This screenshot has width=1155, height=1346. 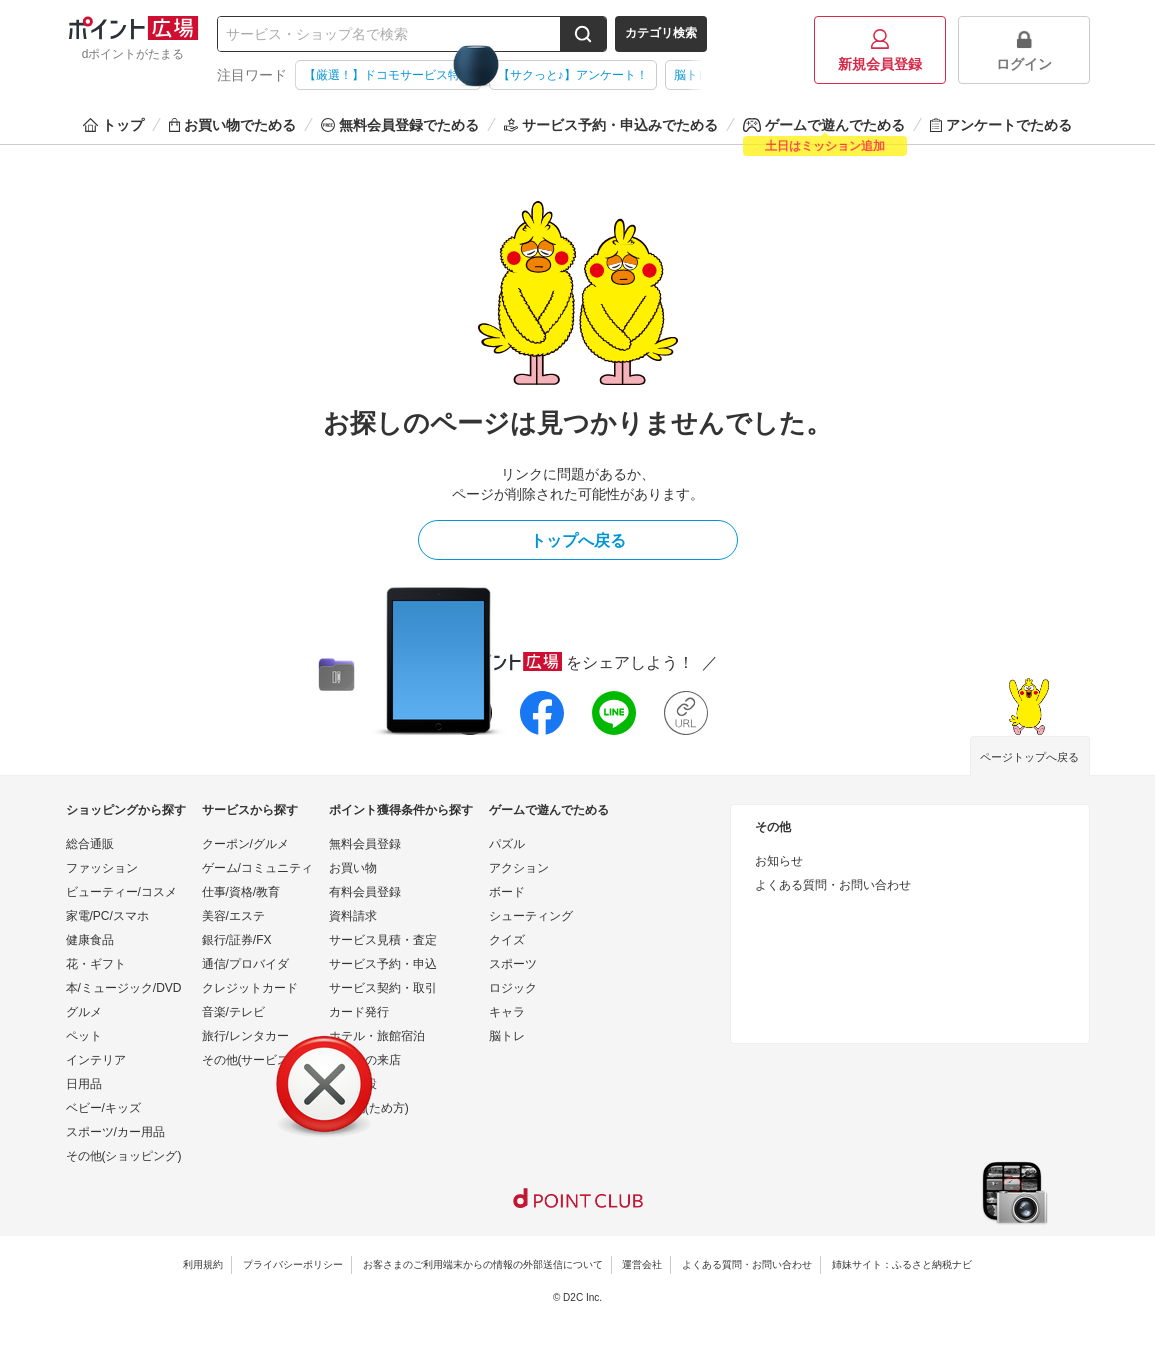 I want to click on iPad Air 2 device icon, so click(x=438, y=659).